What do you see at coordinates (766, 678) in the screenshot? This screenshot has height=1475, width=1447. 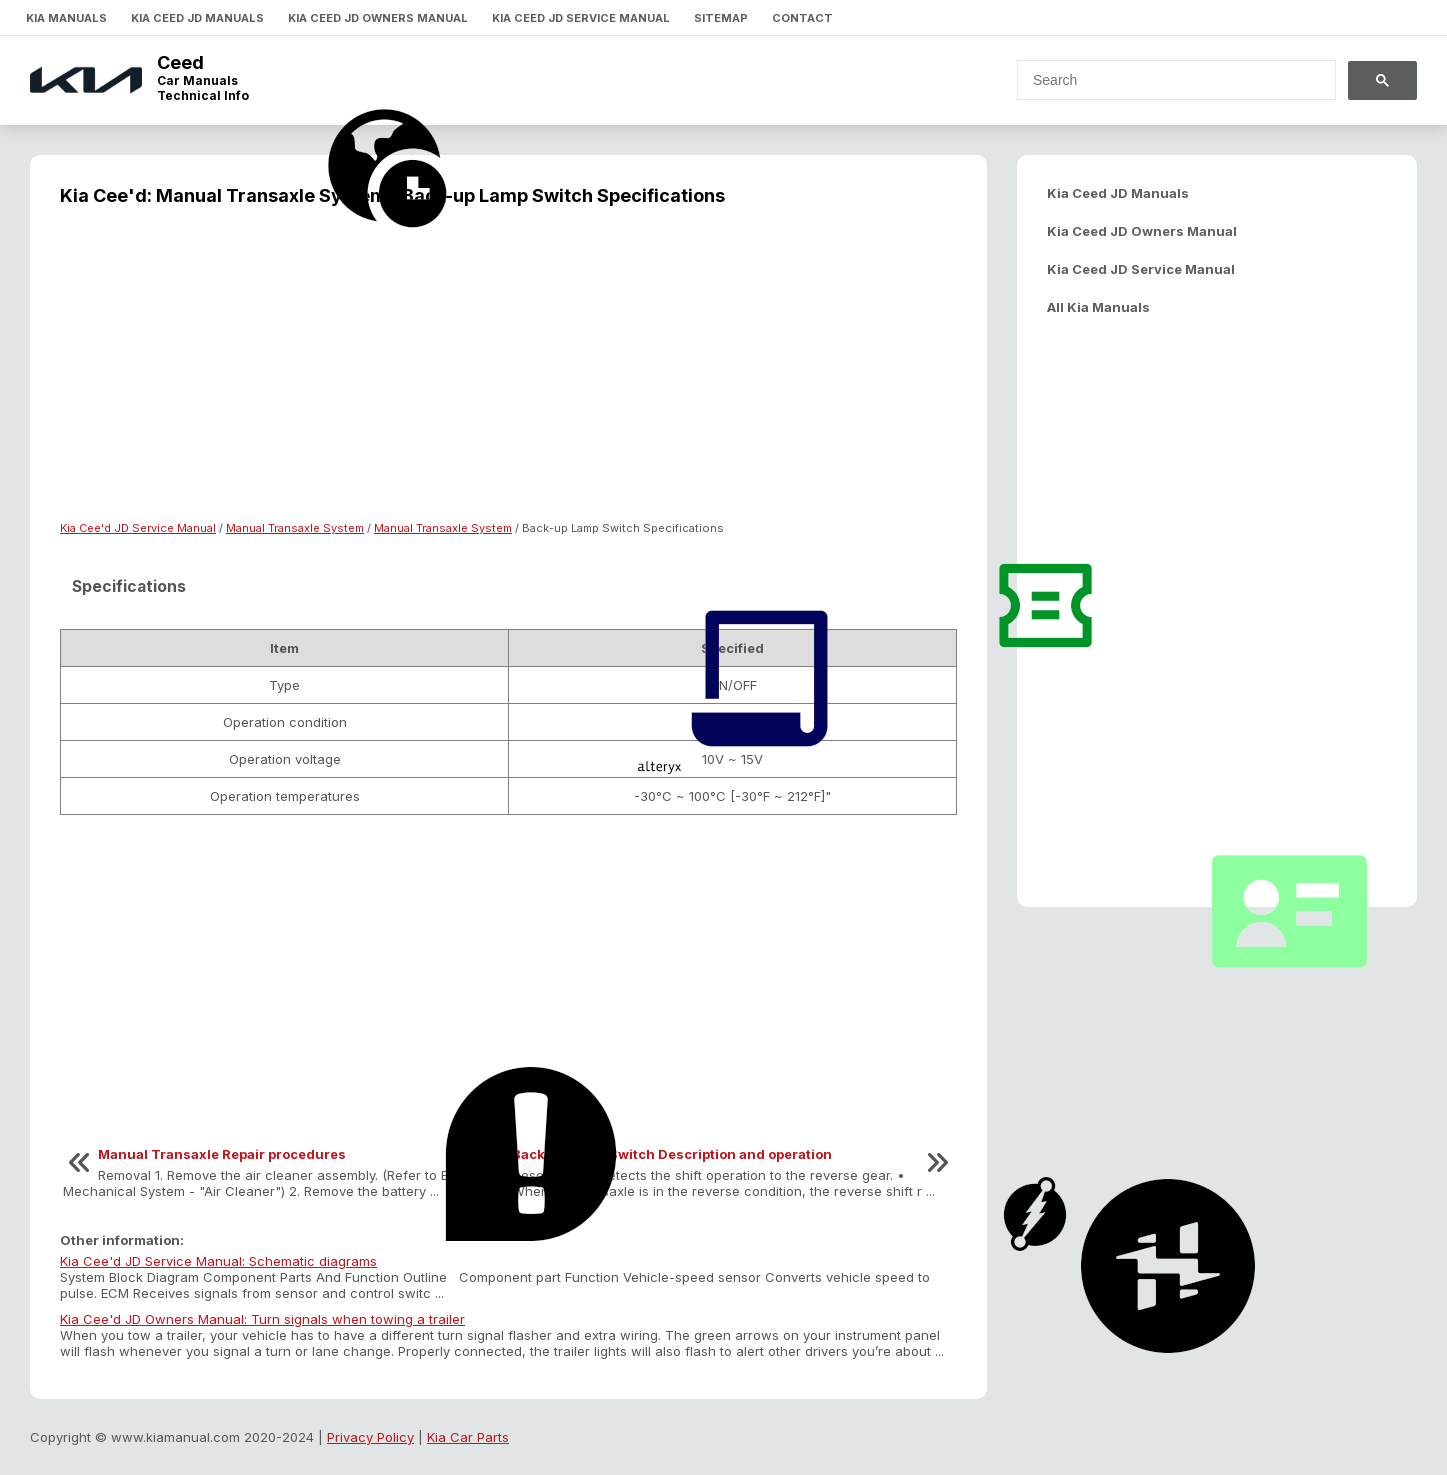 I see `view document or paper file` at bounding box center [766, 678].